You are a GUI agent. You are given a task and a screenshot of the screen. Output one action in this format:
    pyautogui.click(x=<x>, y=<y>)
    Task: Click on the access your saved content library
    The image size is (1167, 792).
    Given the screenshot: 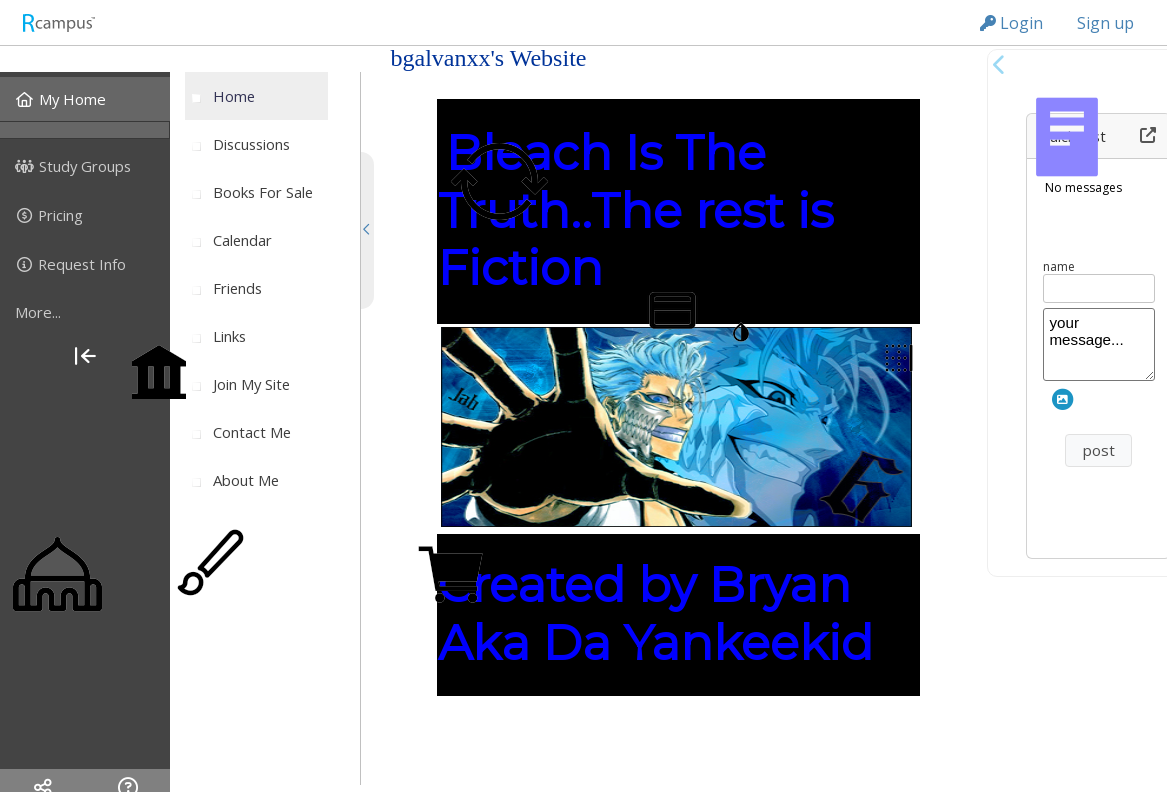 What is the action you would take?
    pyautogui.click(x=159, y=372)
    